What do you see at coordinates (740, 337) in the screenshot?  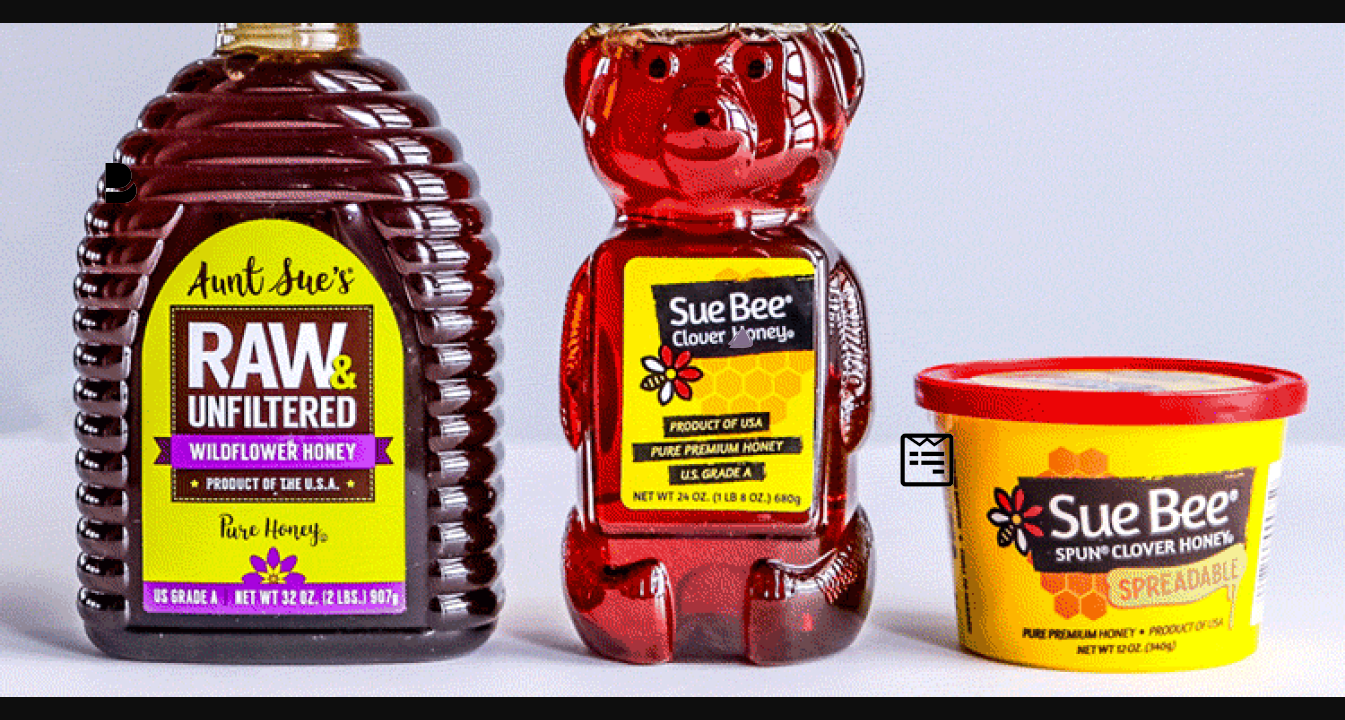 I see `EndeavourOS Linux distribution logo` at bounding box center [740, 337].